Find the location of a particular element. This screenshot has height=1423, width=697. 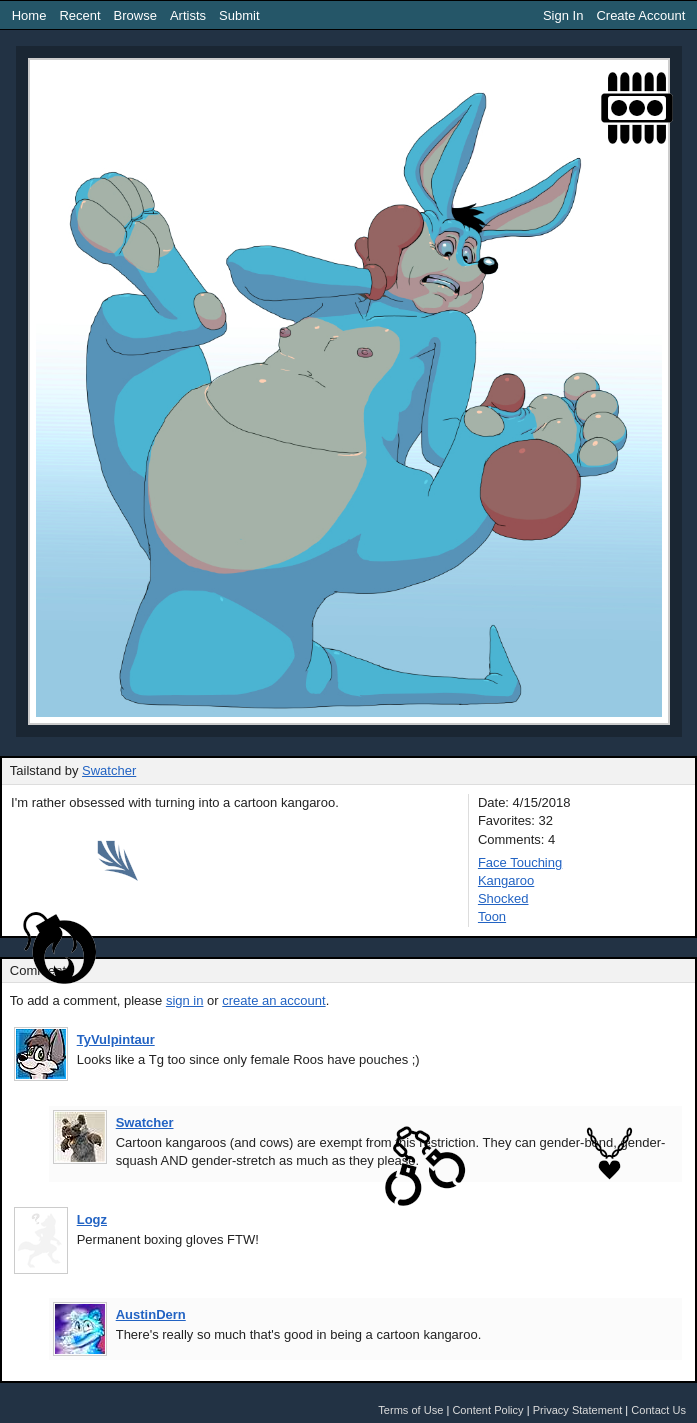

indicates restricted or locked content is located at coordinates (425, 1166).